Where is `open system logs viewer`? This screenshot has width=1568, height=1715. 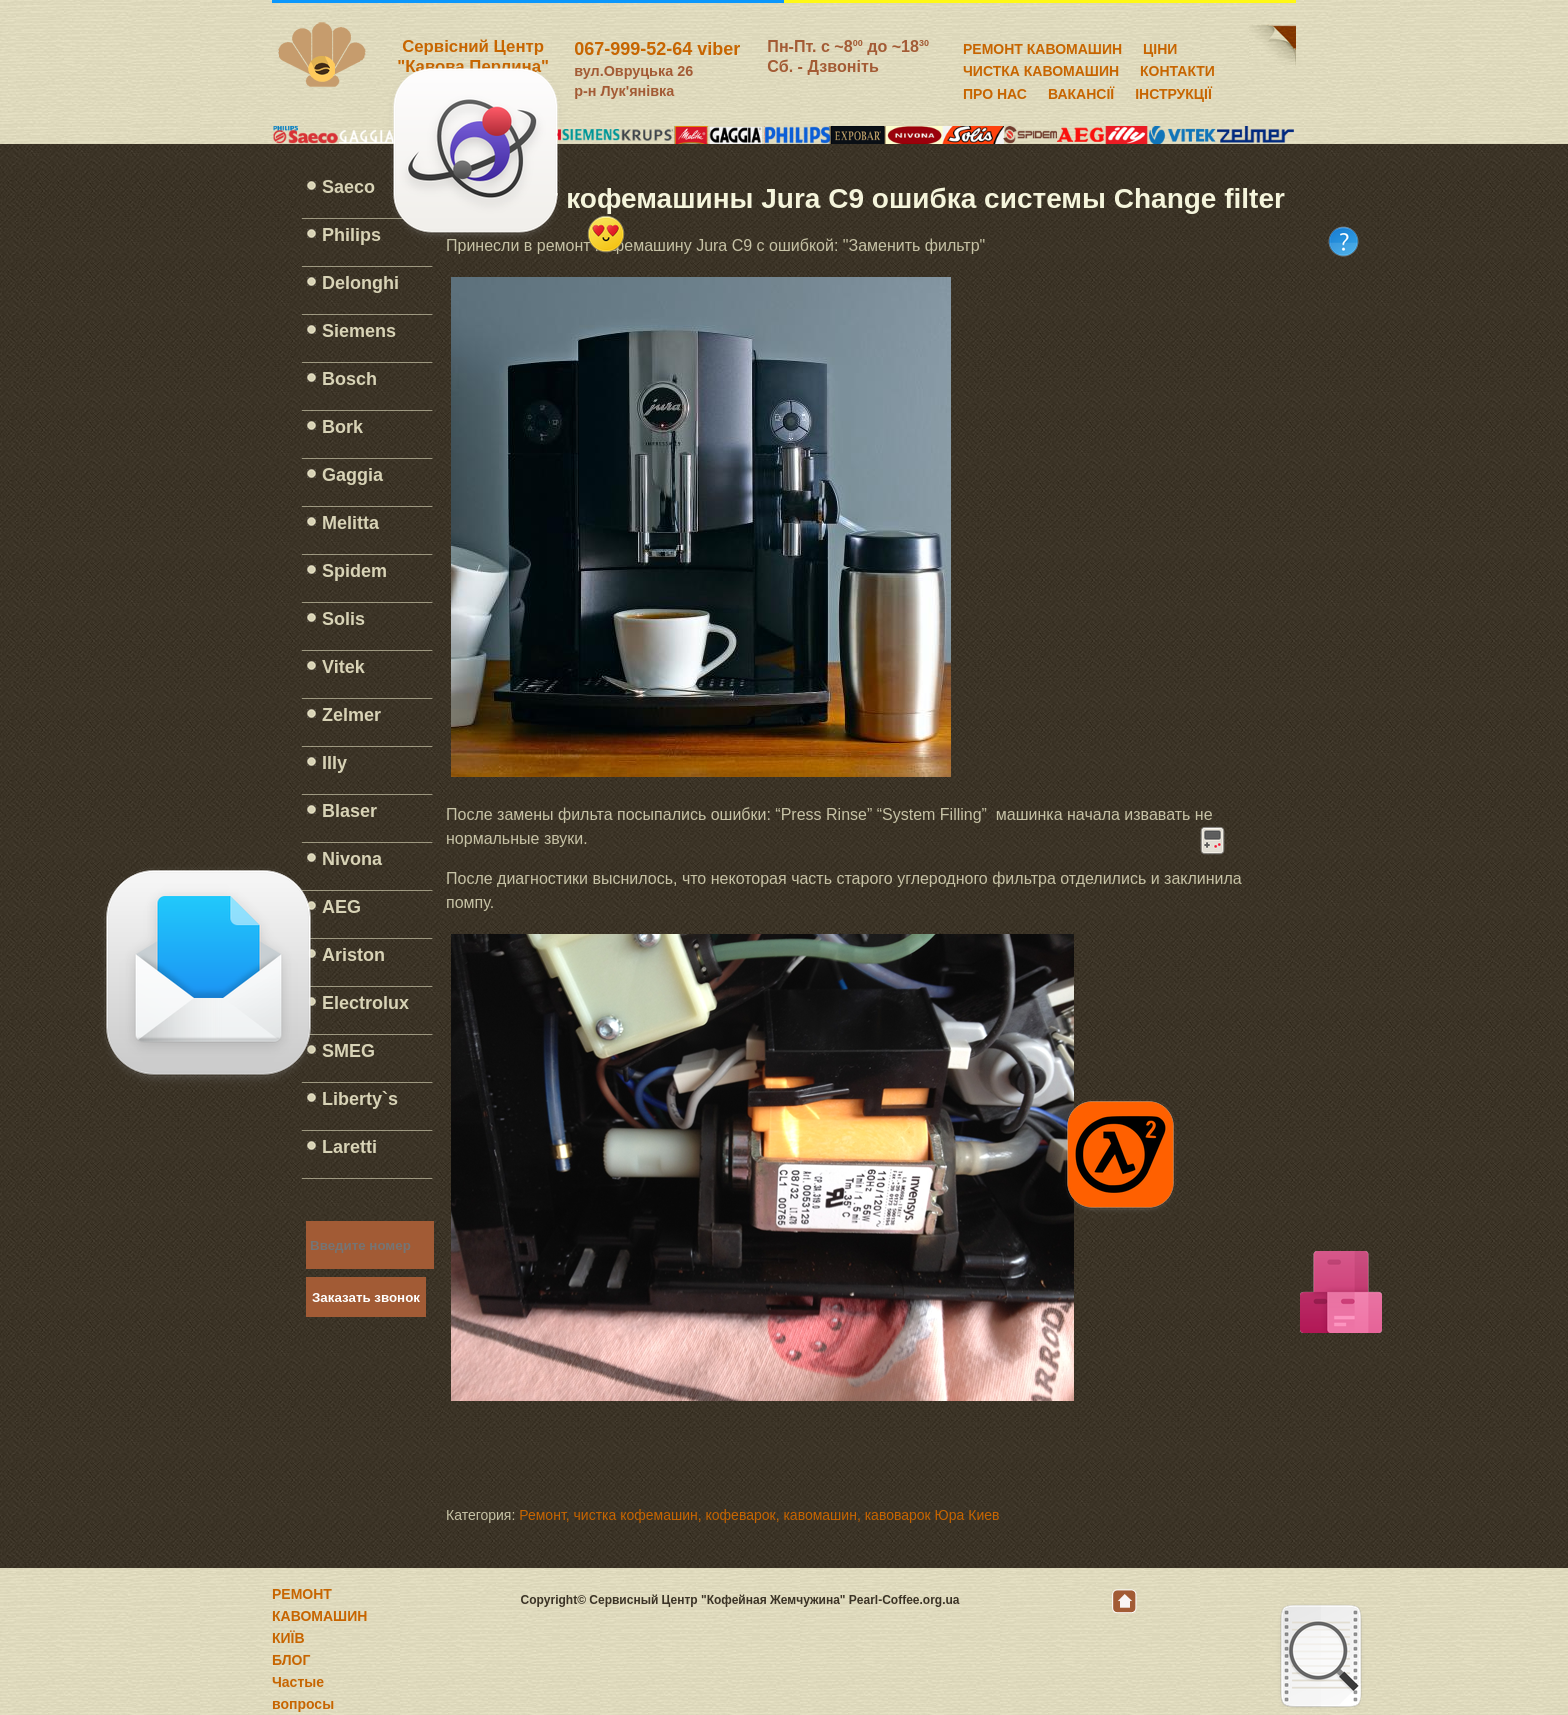
open system logs viewer is located at coordinates (1321, 1656).